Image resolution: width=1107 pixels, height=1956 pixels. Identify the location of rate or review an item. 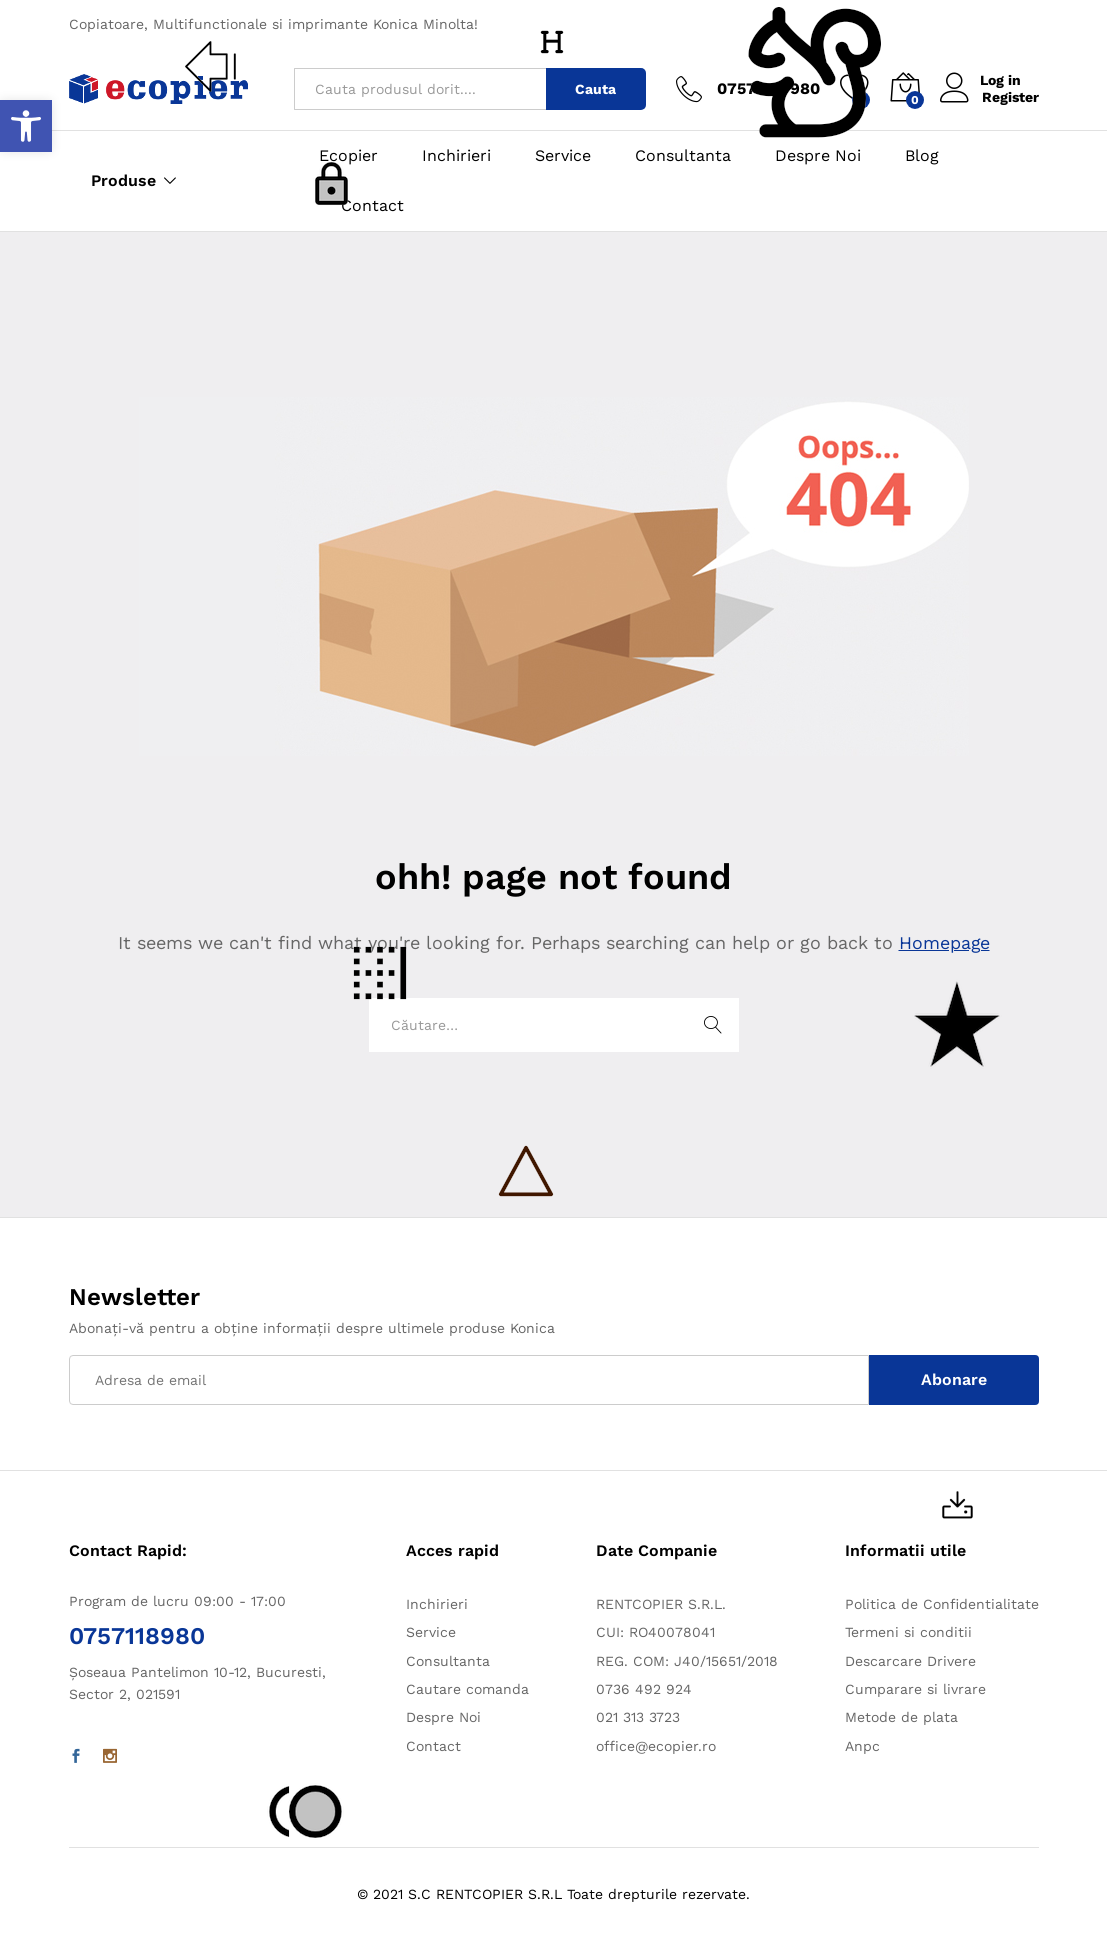
(957, 1024).